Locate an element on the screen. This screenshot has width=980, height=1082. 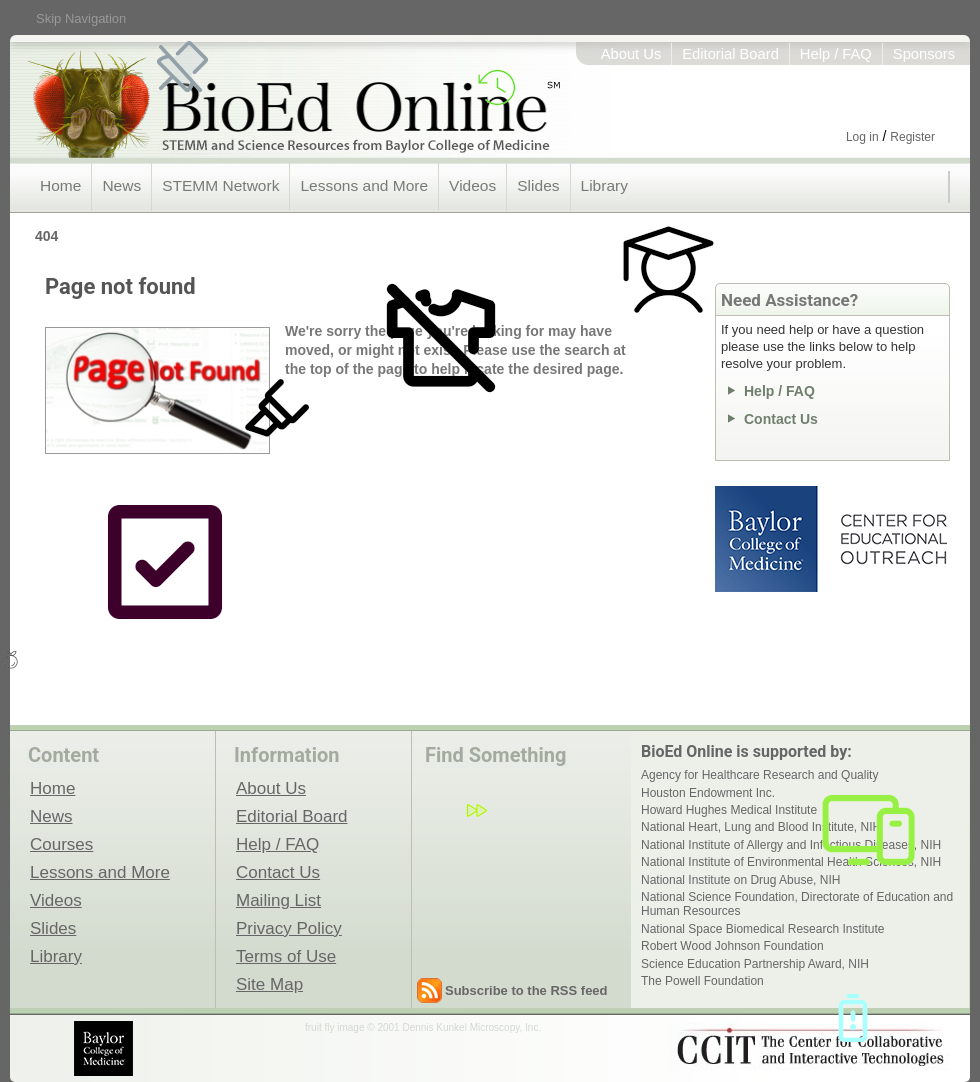
mark task as complete is located at coordinates (165, 562).